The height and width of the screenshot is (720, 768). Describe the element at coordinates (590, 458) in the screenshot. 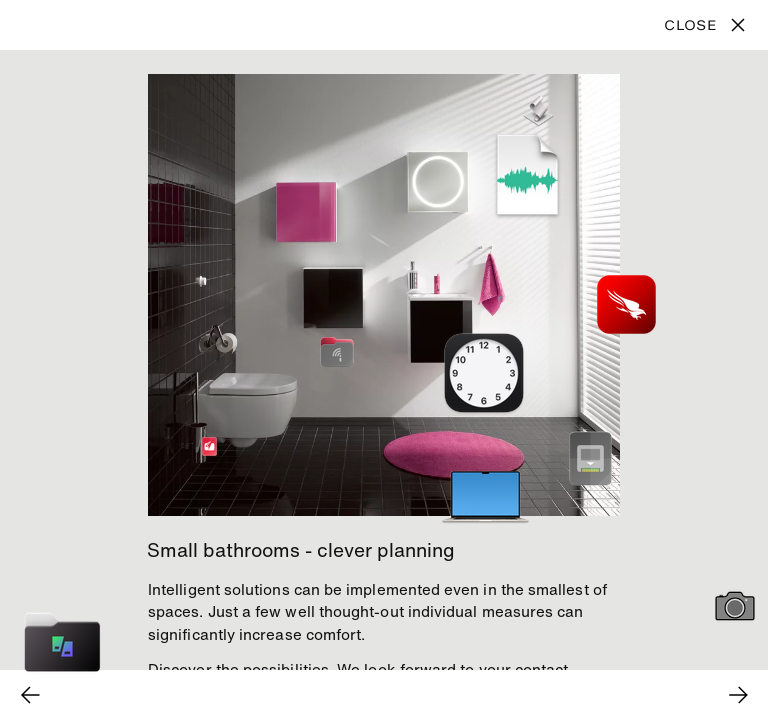

I see `n64 game rom file` at that location.